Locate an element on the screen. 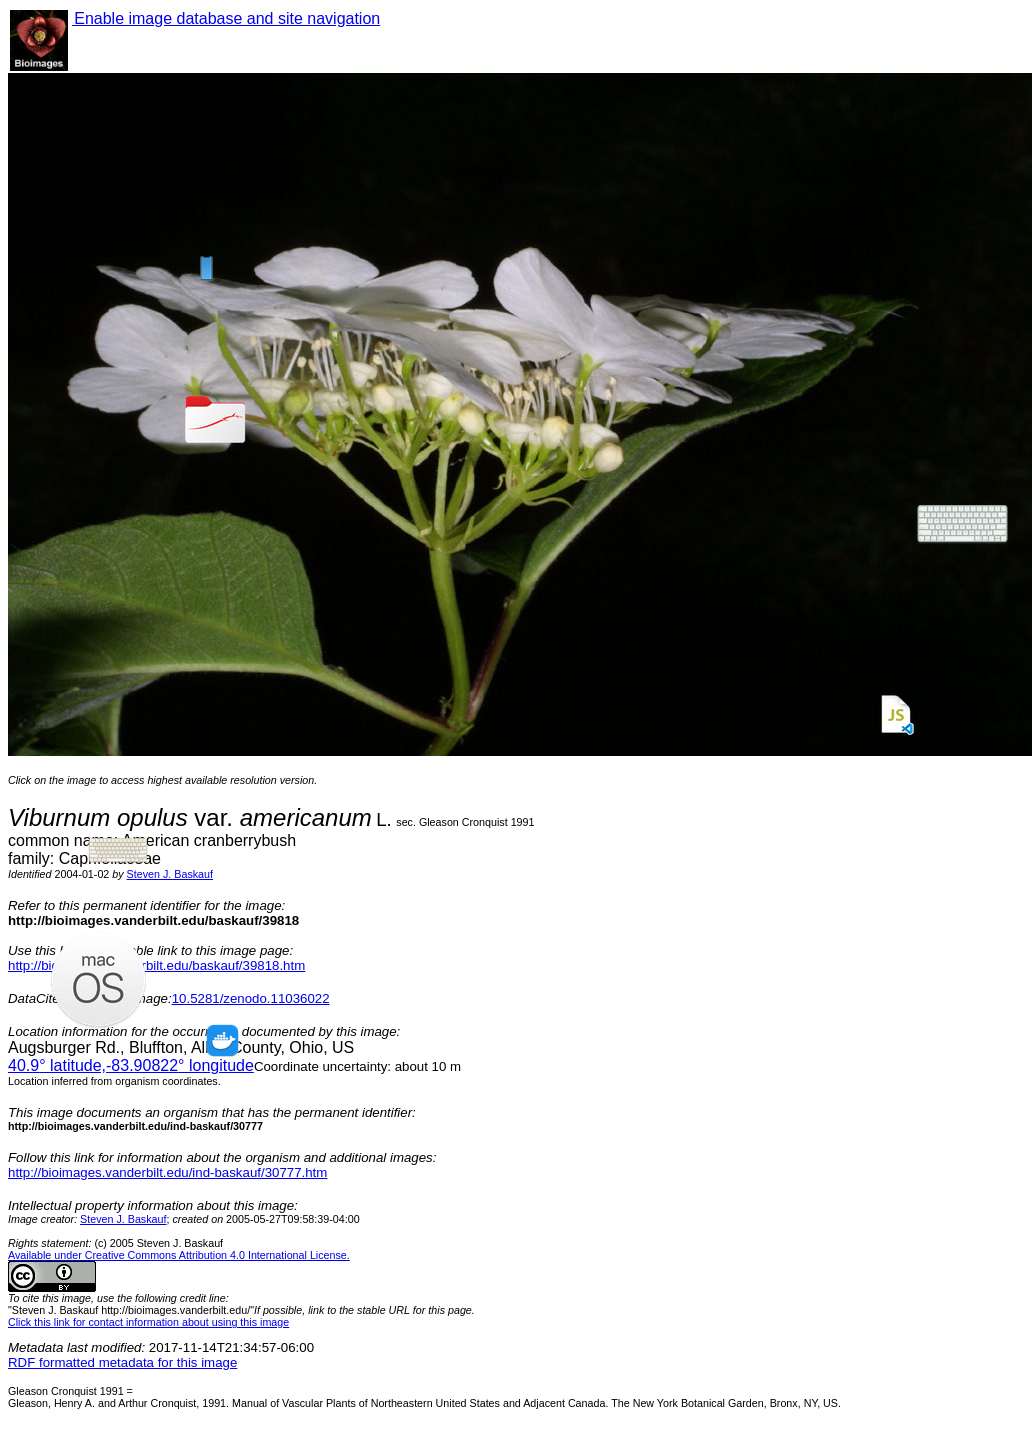 The image size is (1032, 1447). connect a bluetooth keyboard is located at coordinates (118, 850).